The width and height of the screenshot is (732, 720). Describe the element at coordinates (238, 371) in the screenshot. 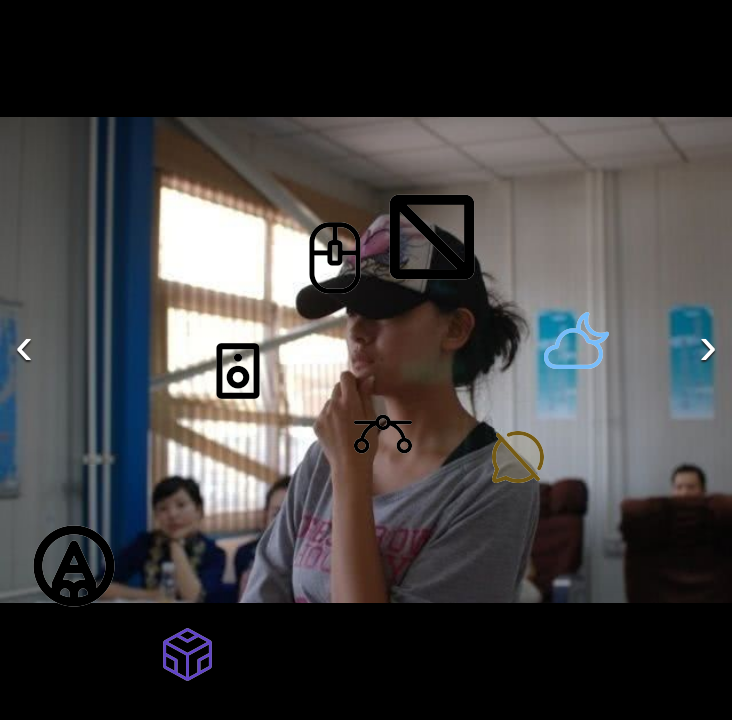

I see `access audio or speaker settings` at that location.